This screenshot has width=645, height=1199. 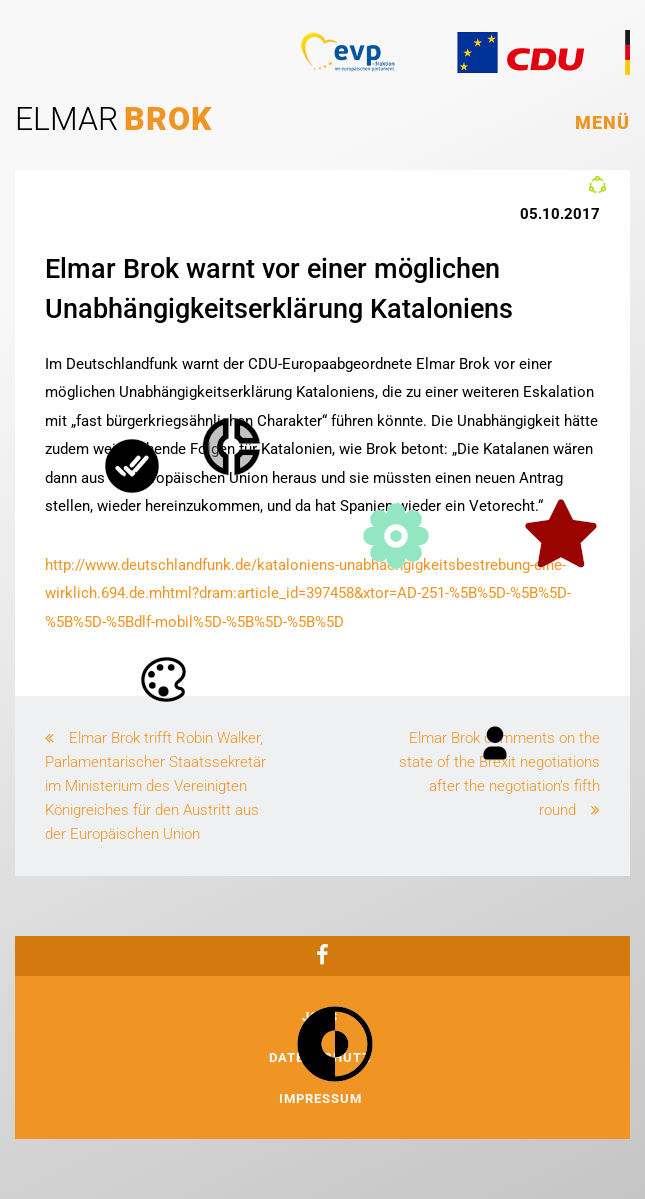 What do you see at coordinates (335, 1044) in the screenshot?
I see `toggle invert colors mode` at bounding box center [335, 1044].